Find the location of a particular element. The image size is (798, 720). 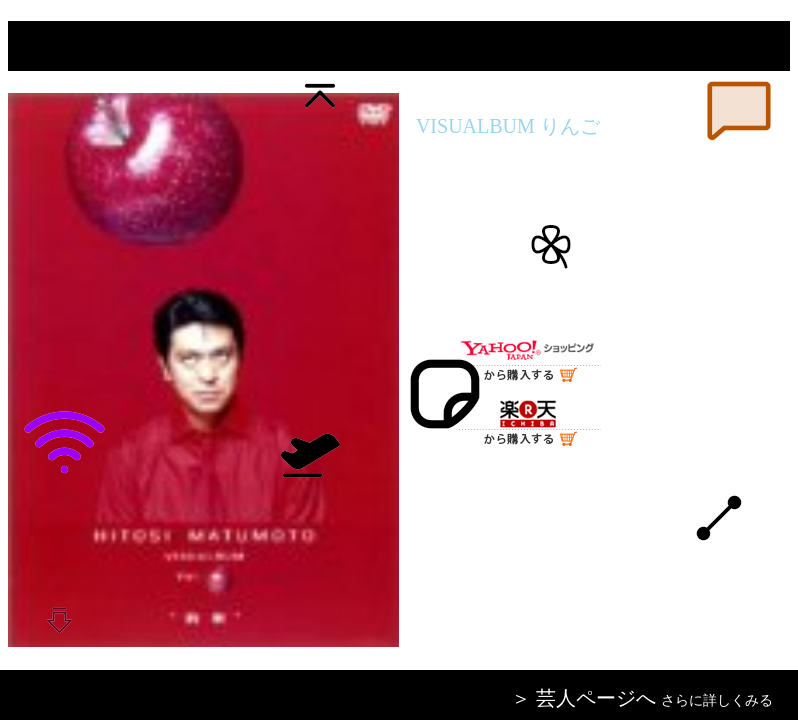

collapse or minimize a section is located at coordinates (320, 95).